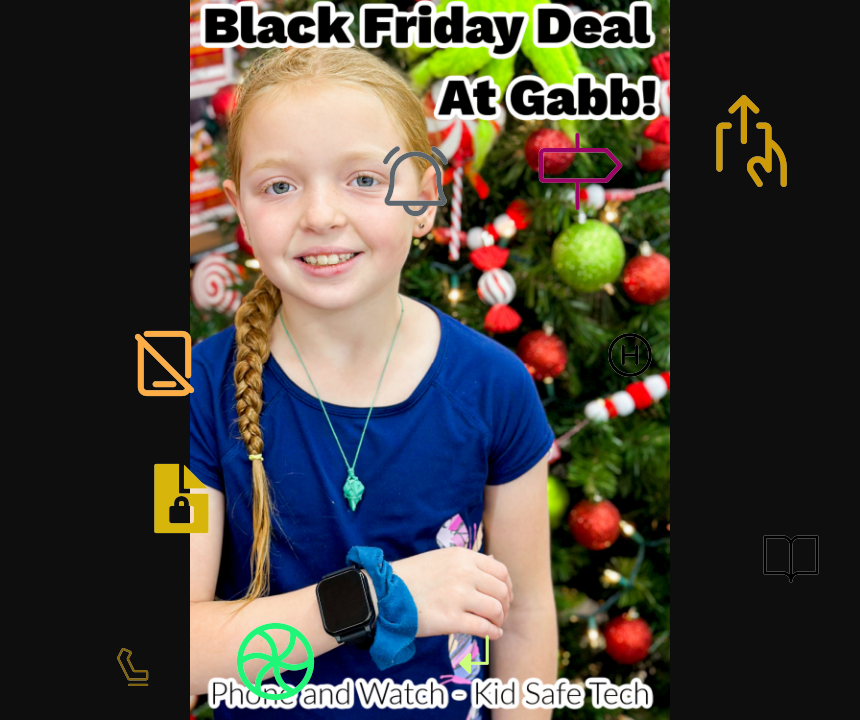 Image resolution: width=860 pixels, height=720 pixels. Describe the element at coordinates (747, 141) in the screenshot. I see `deposit or add funds to account` at that location.